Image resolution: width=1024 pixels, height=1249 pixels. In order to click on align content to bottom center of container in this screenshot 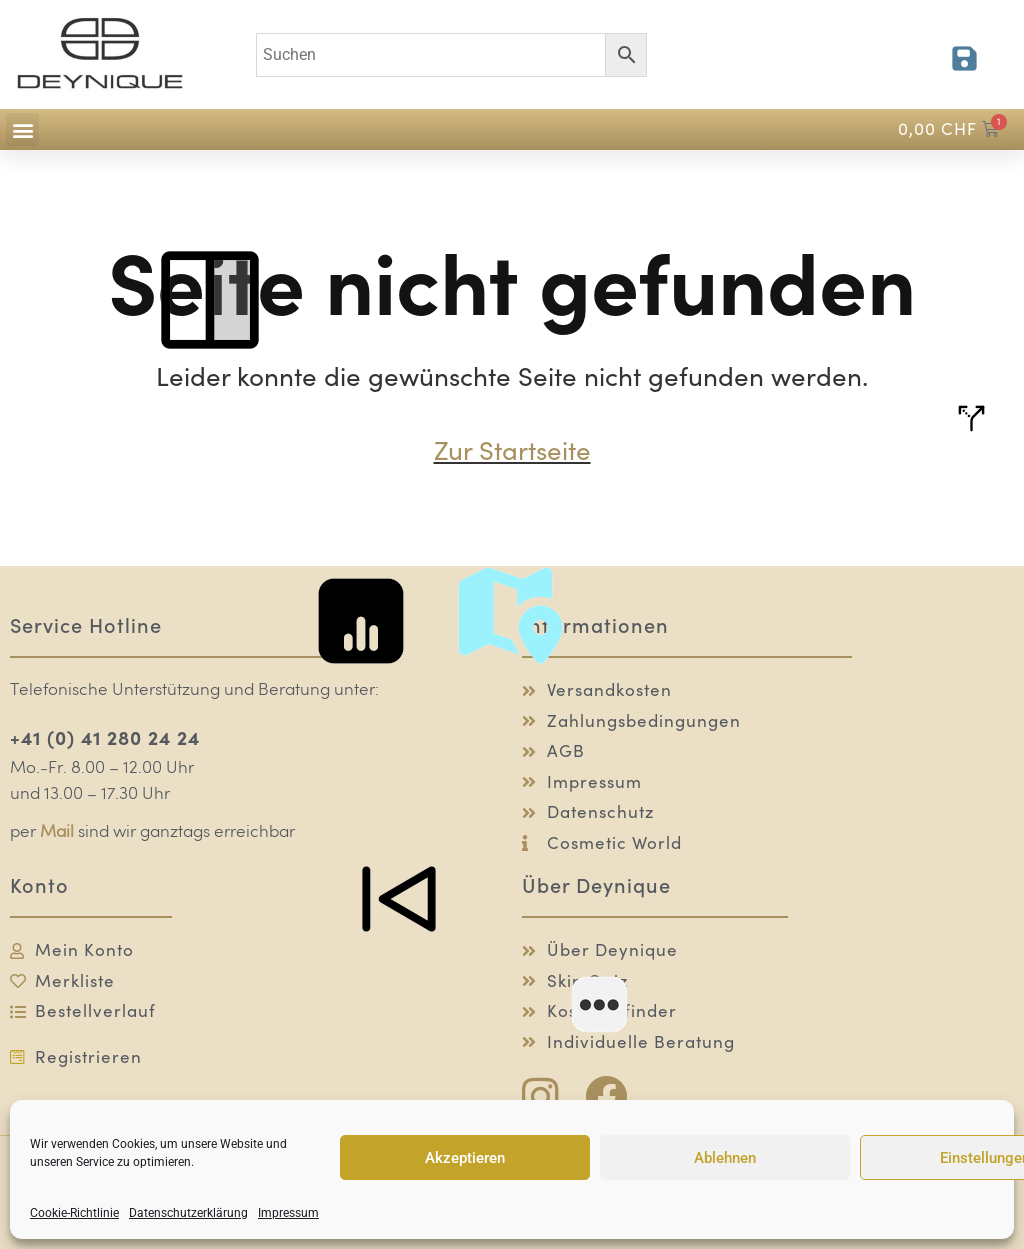, I will do `click(361, 621)`.